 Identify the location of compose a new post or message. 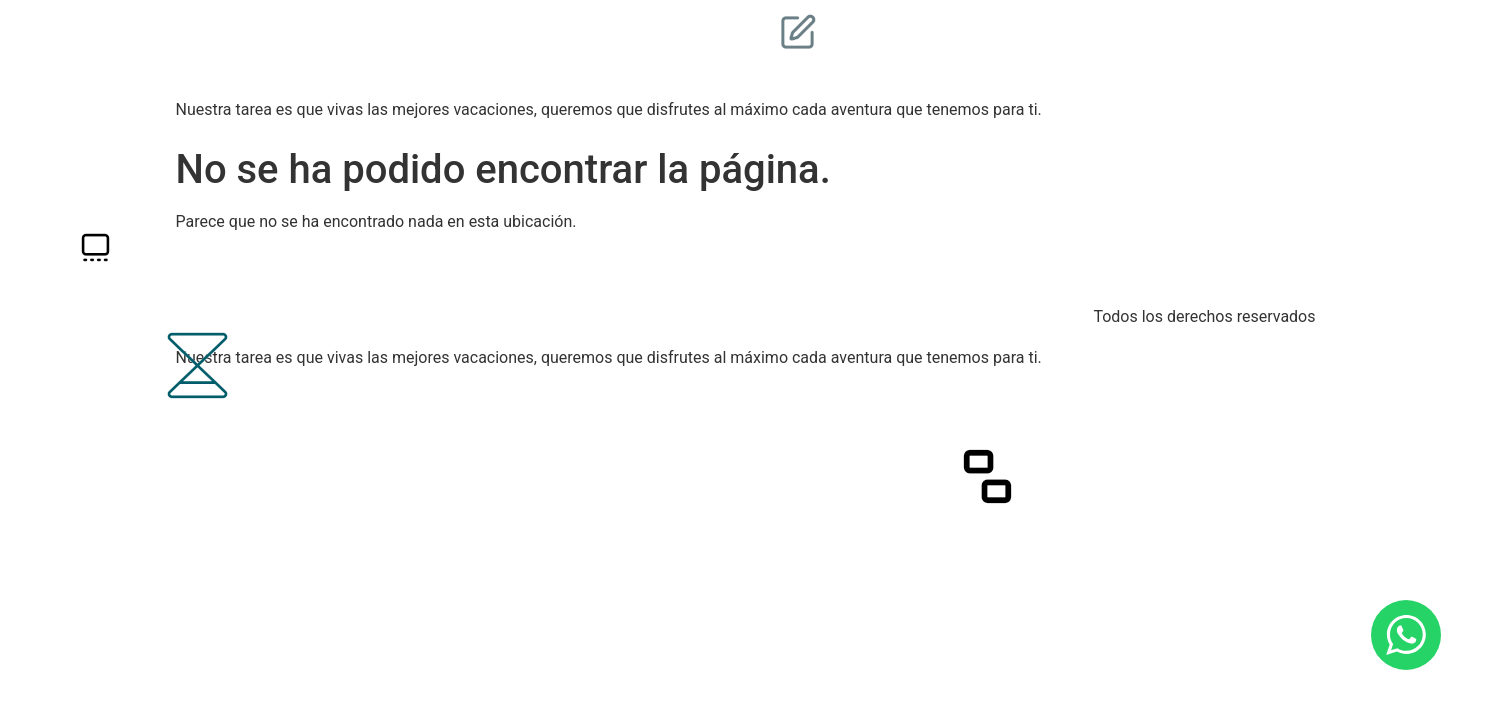
(797, 32).